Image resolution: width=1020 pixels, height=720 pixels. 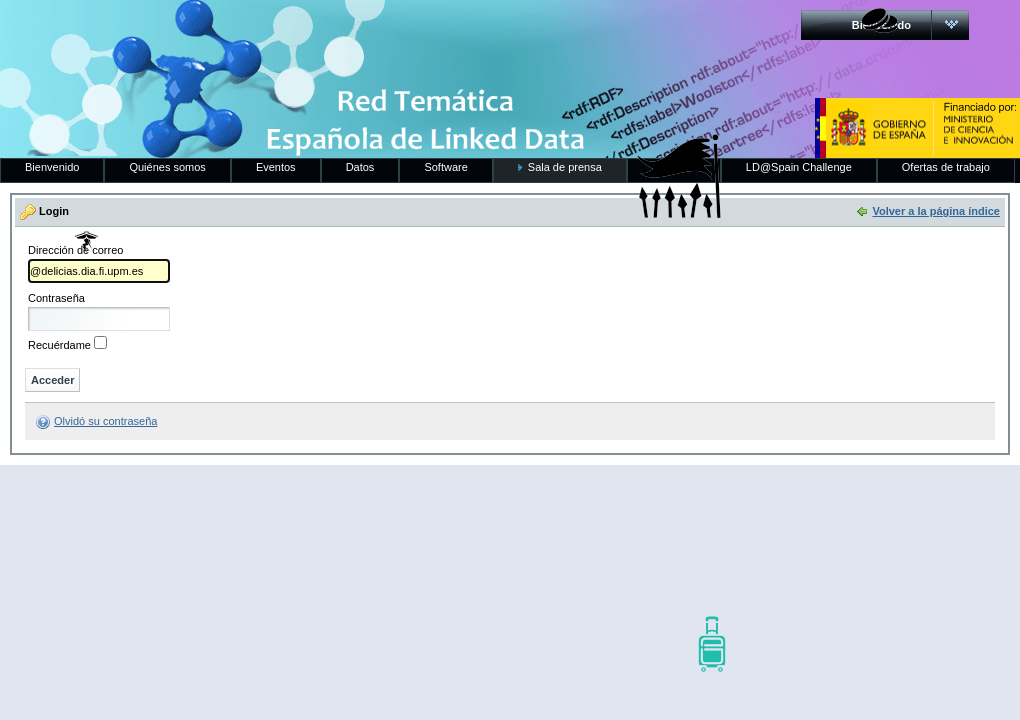 I want to click on rally team members or summon allies, so click(x=679, y=176).